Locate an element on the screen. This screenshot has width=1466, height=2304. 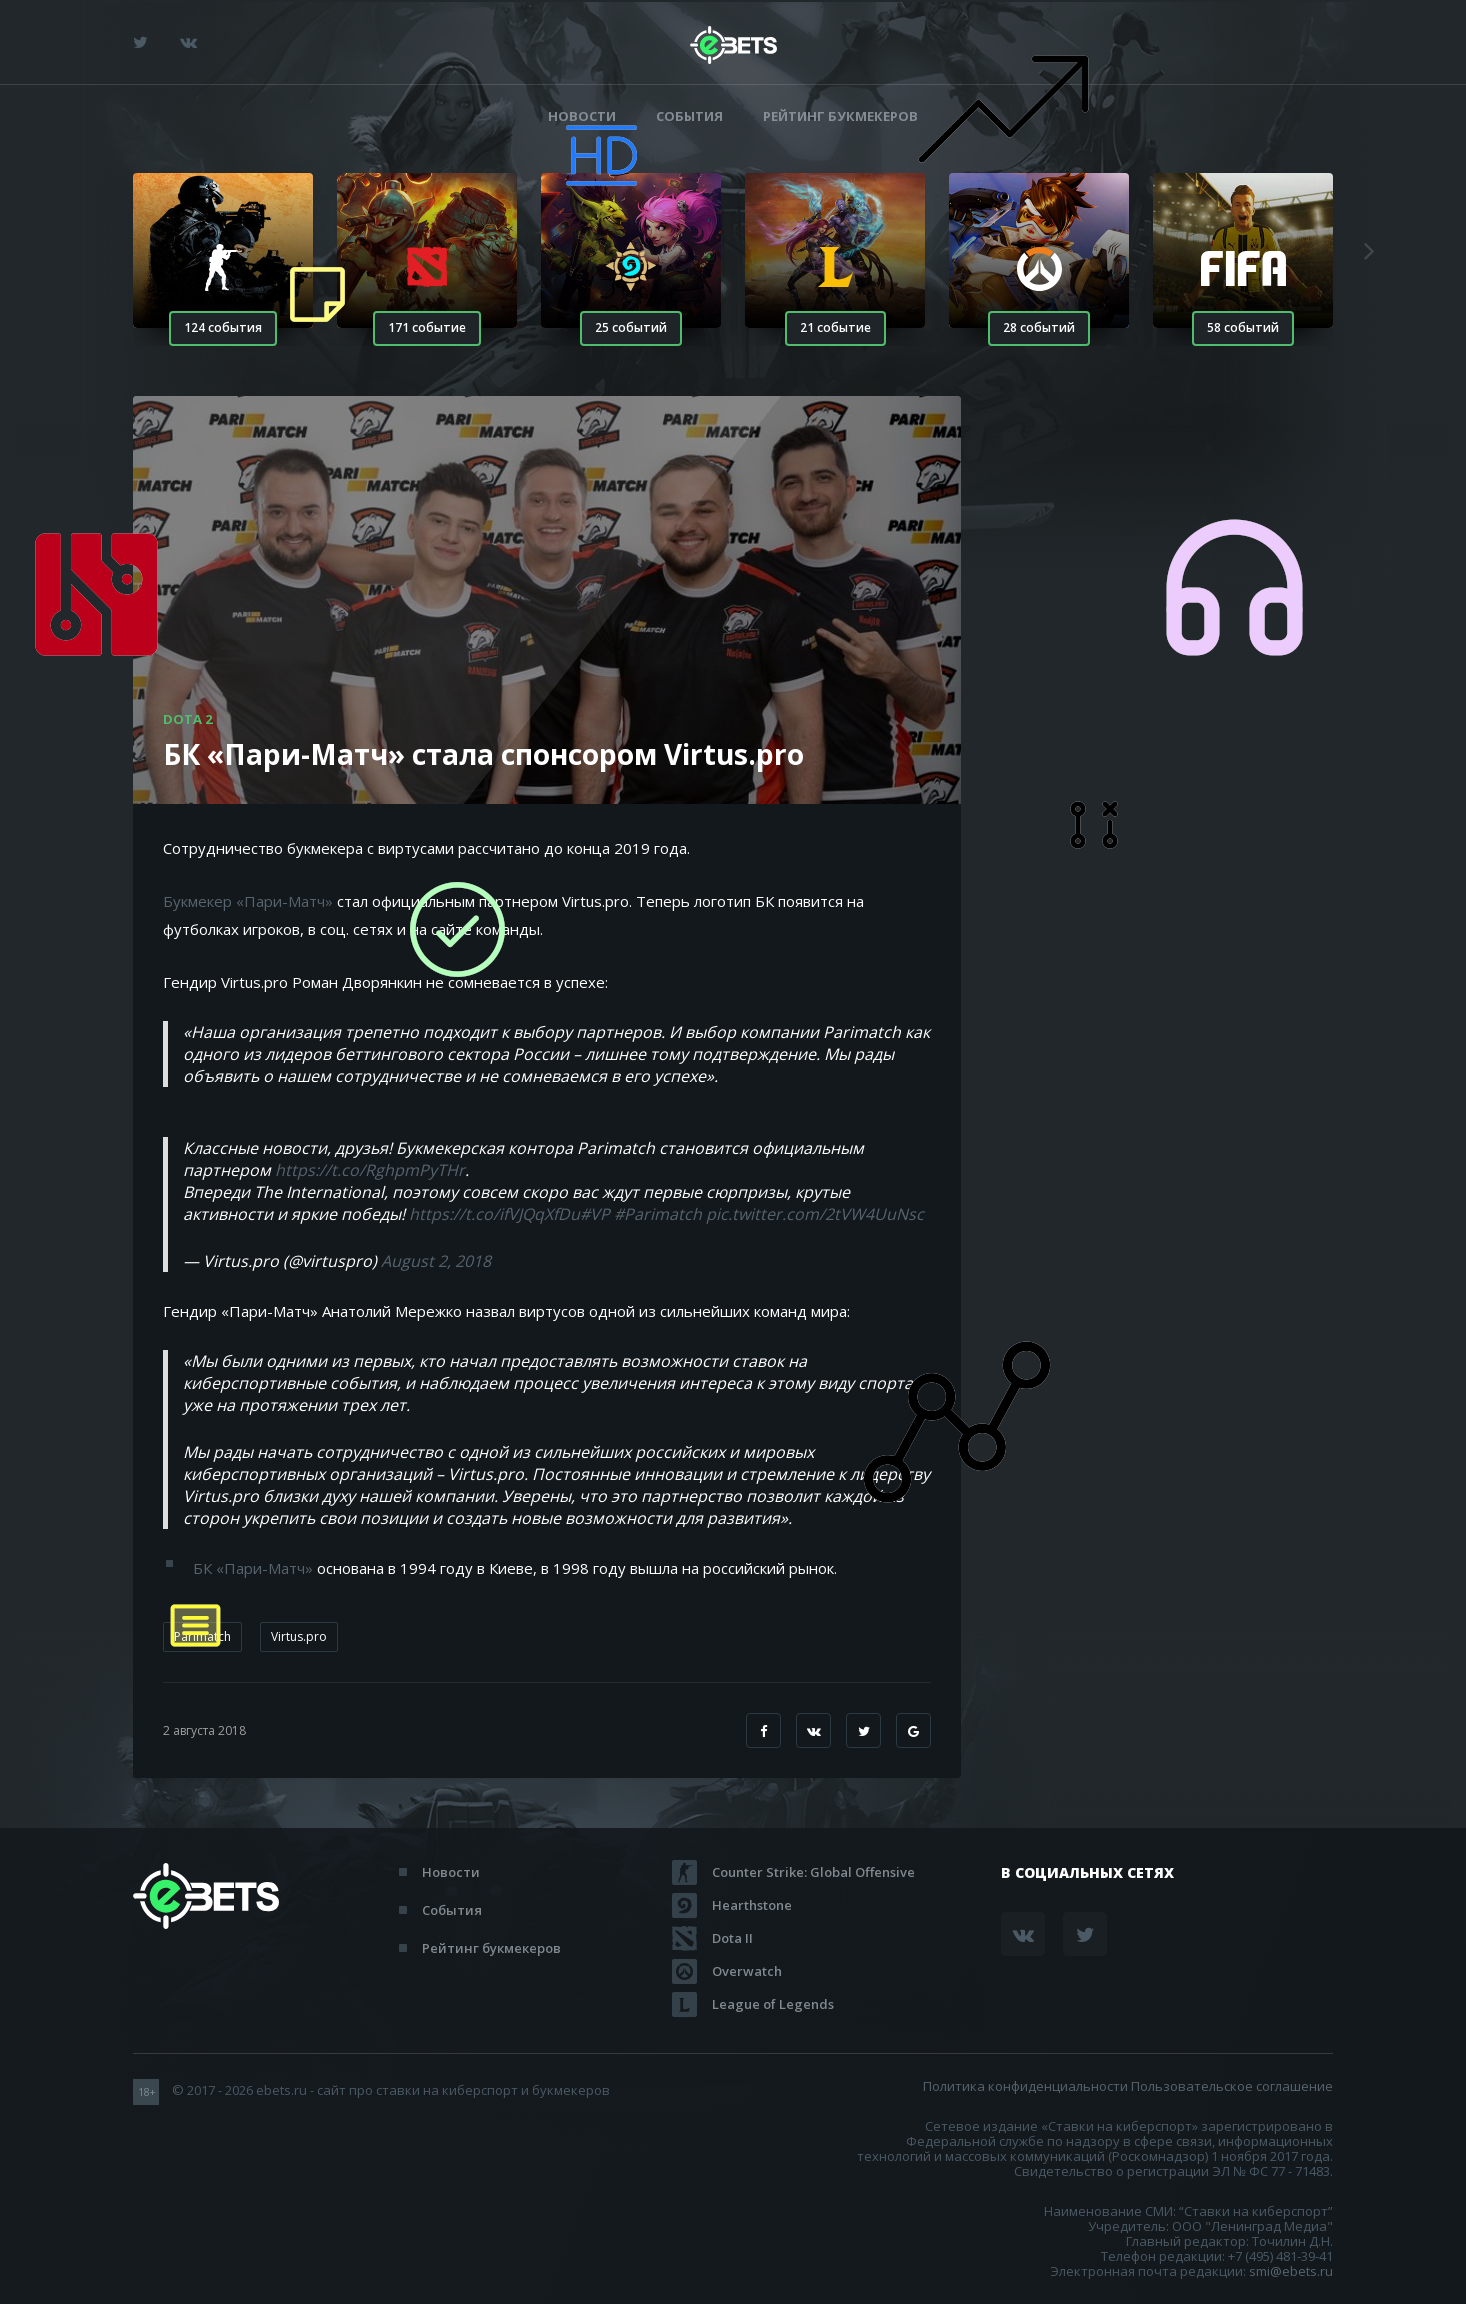
access hardware or circuit settings is located at coordinates (96, 594).